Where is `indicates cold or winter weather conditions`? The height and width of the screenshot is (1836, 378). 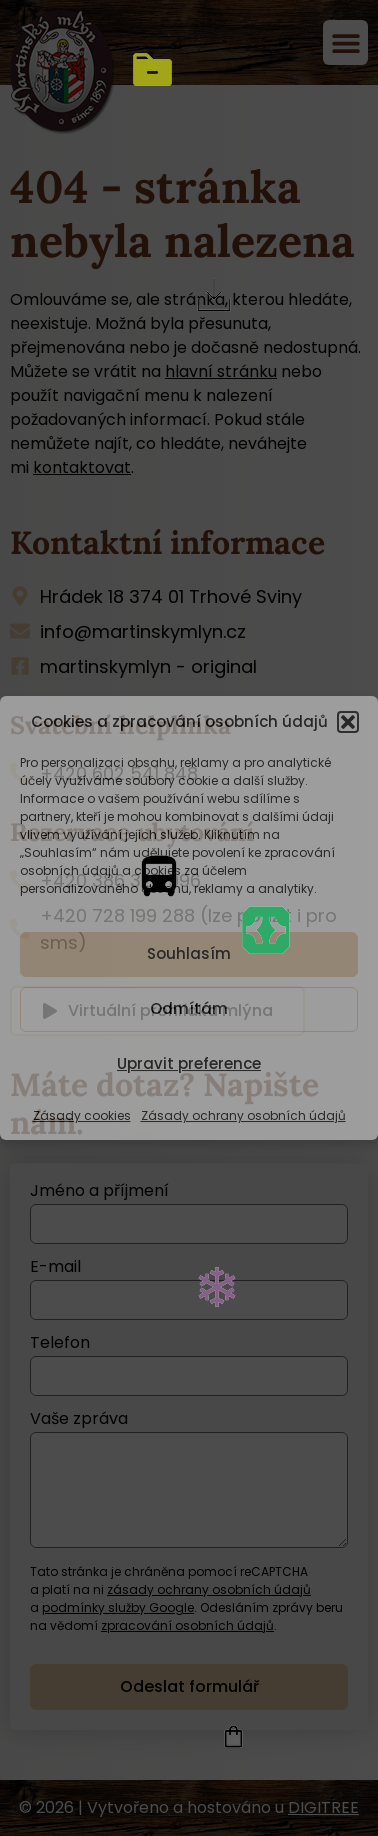
indicates cold or winter weather conditions is located at coordinates (217, 1287).